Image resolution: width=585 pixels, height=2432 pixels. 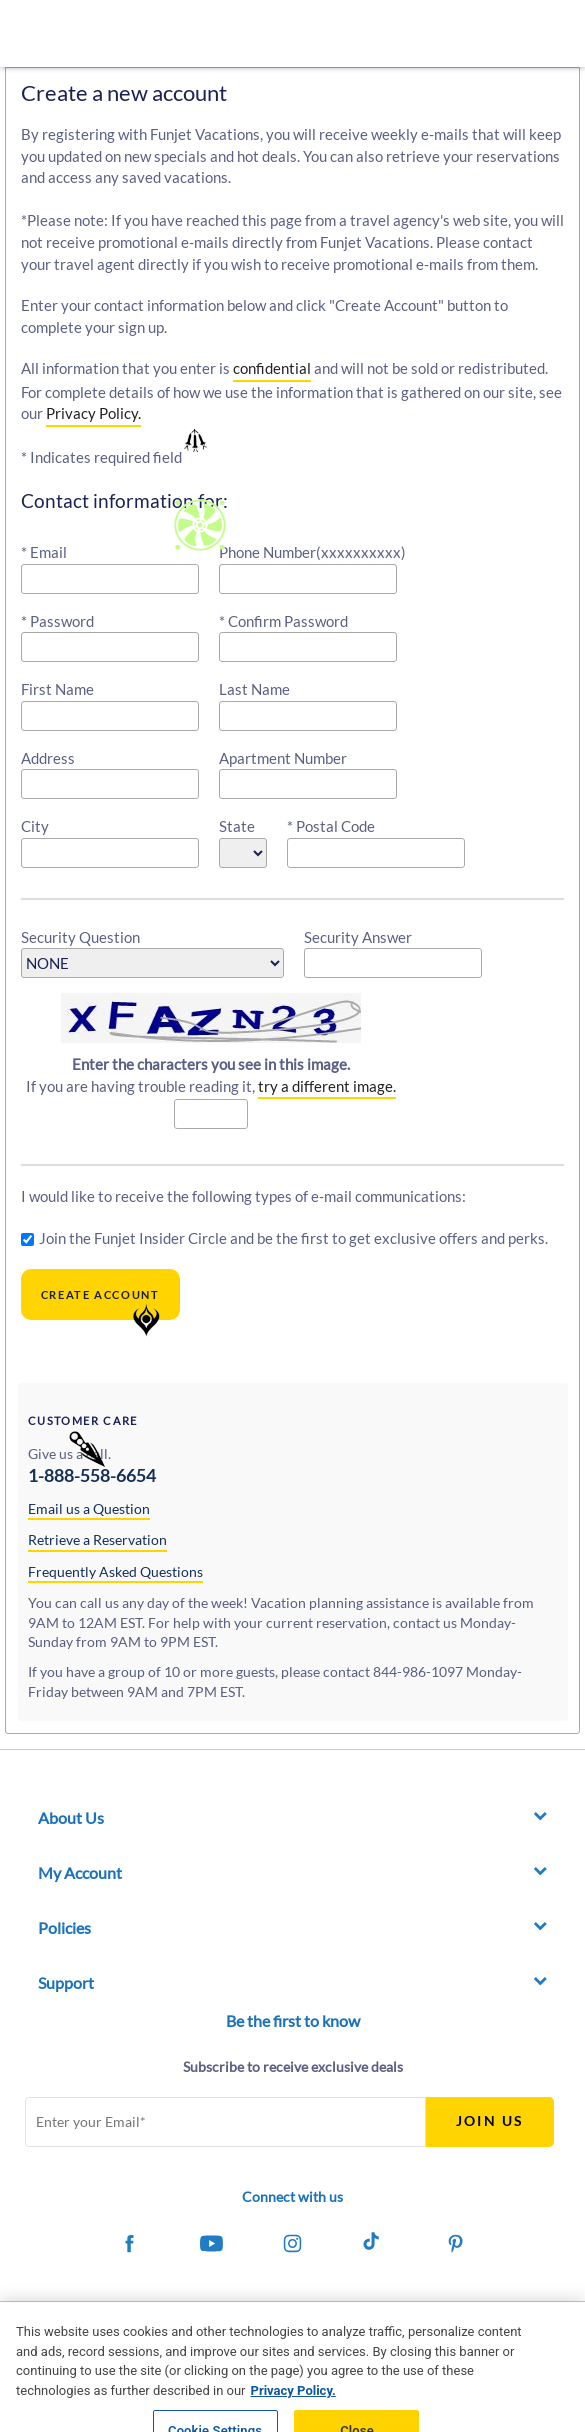 I want to click on activate alien fire ability or power, so click(x=146, y=1320).